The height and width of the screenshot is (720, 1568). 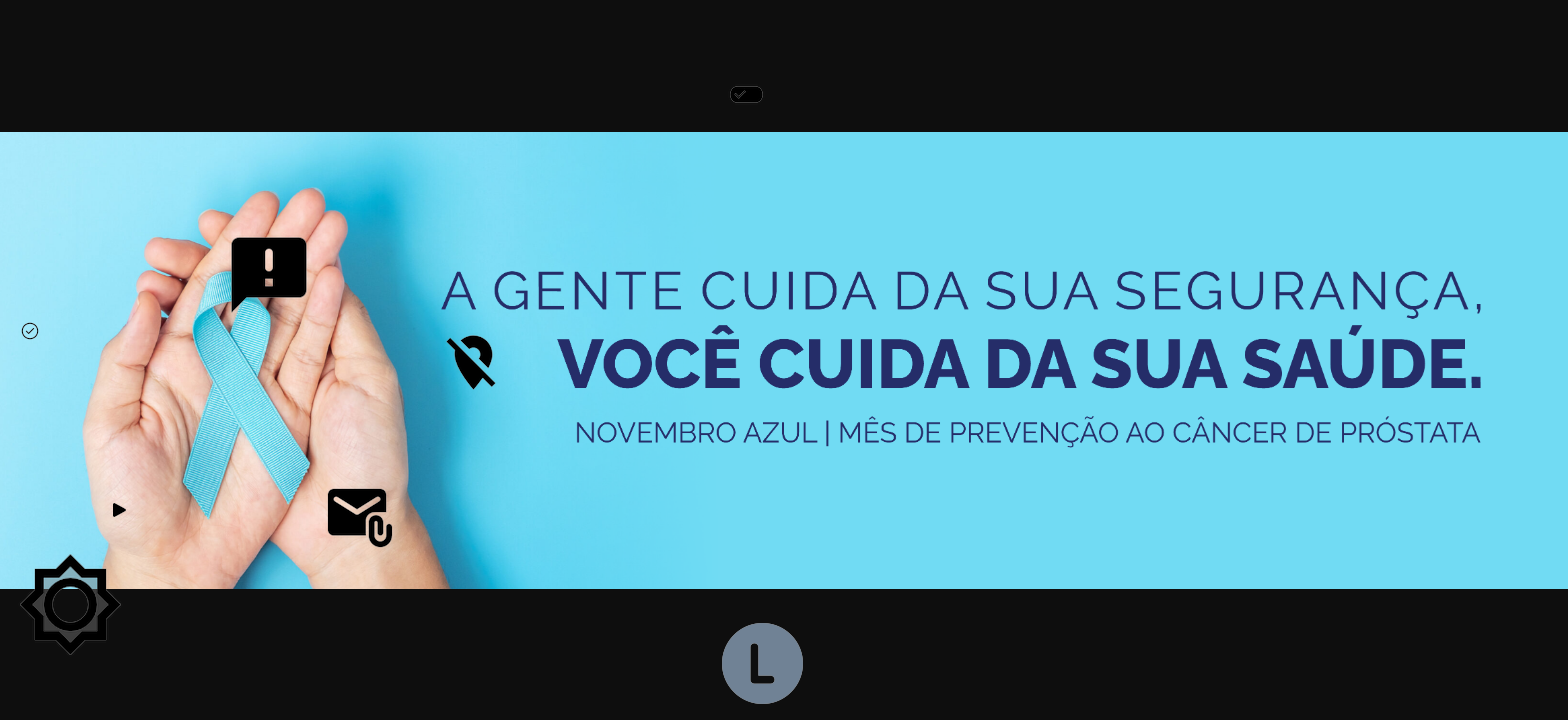 I want to click on disable location services, so click(x=473, y=362).